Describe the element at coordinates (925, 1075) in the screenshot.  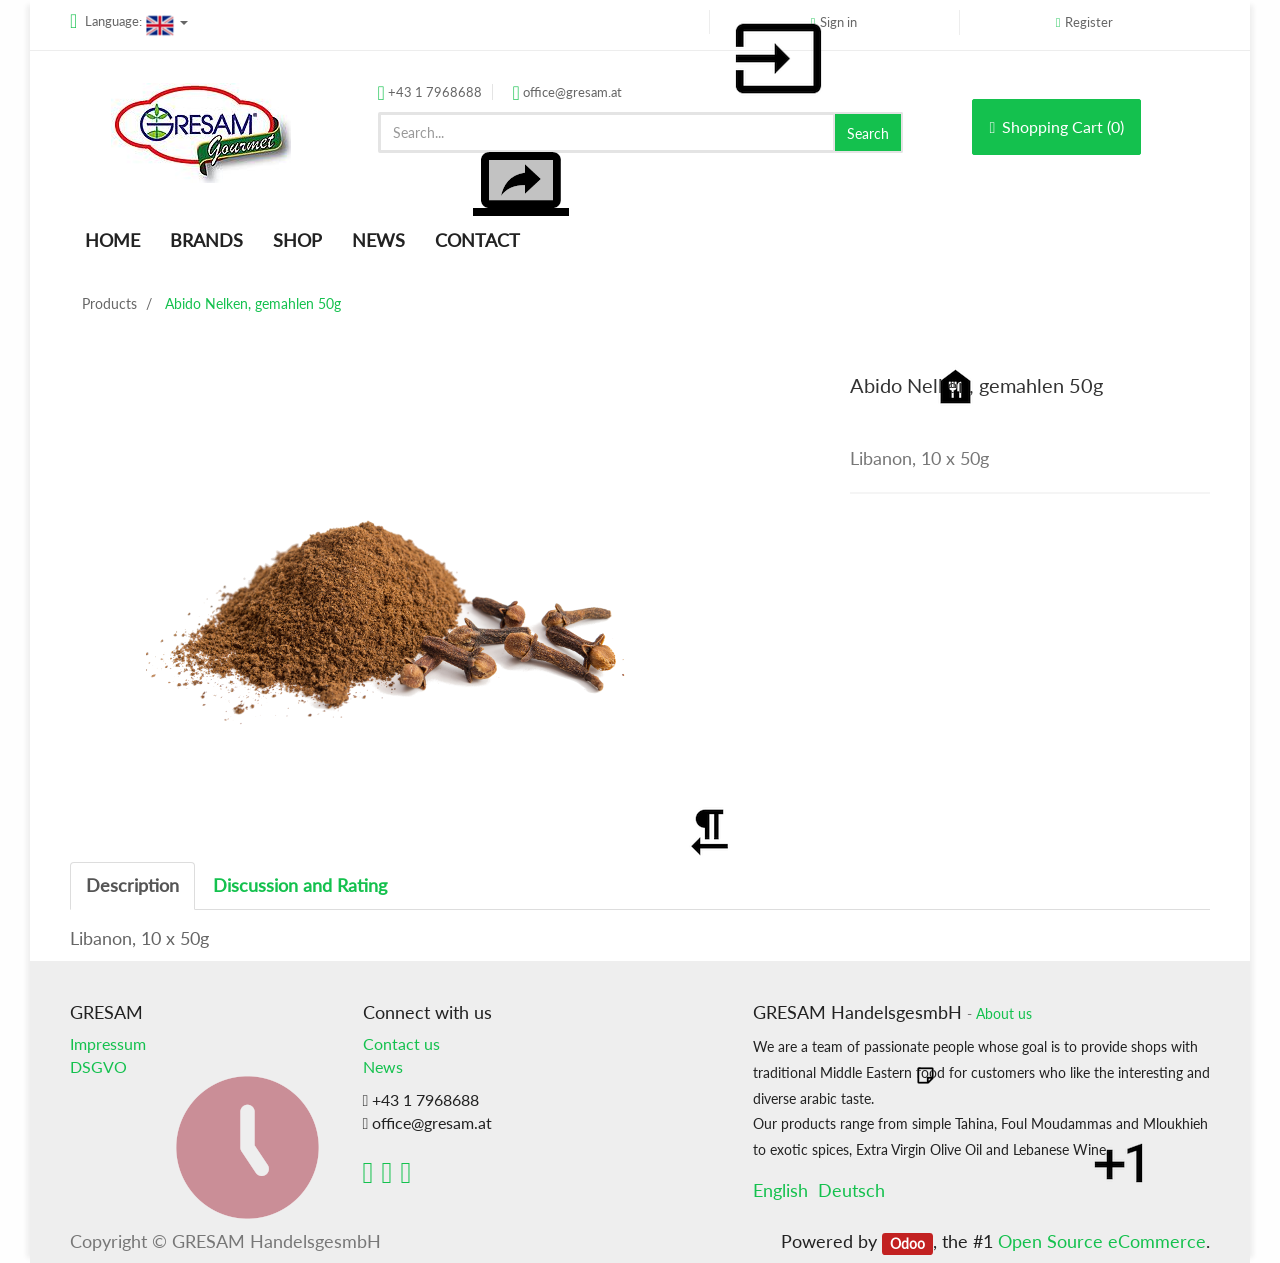
I see `create a new note` at that location.